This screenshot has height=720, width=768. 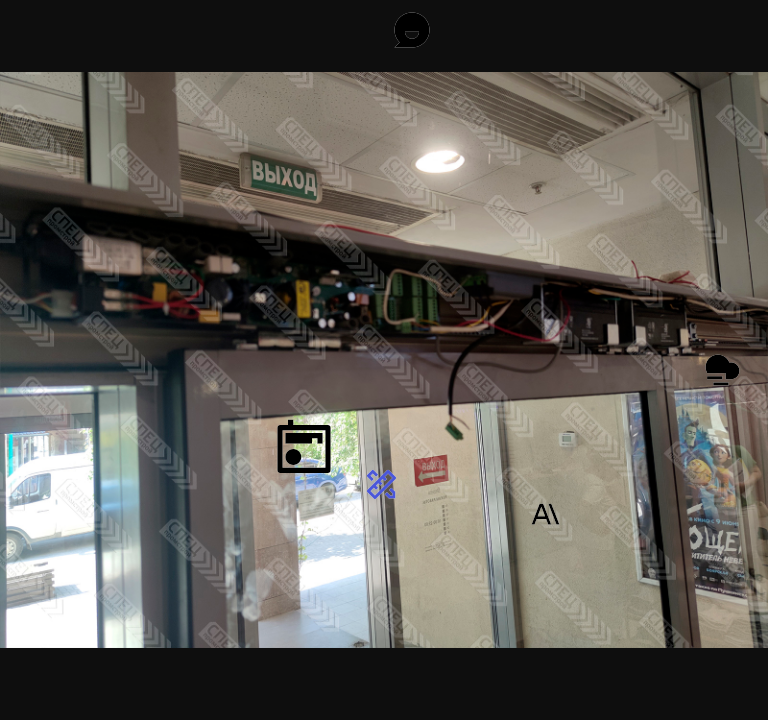 I want to click on open chat with friendly support, so click(x=412, y=30).